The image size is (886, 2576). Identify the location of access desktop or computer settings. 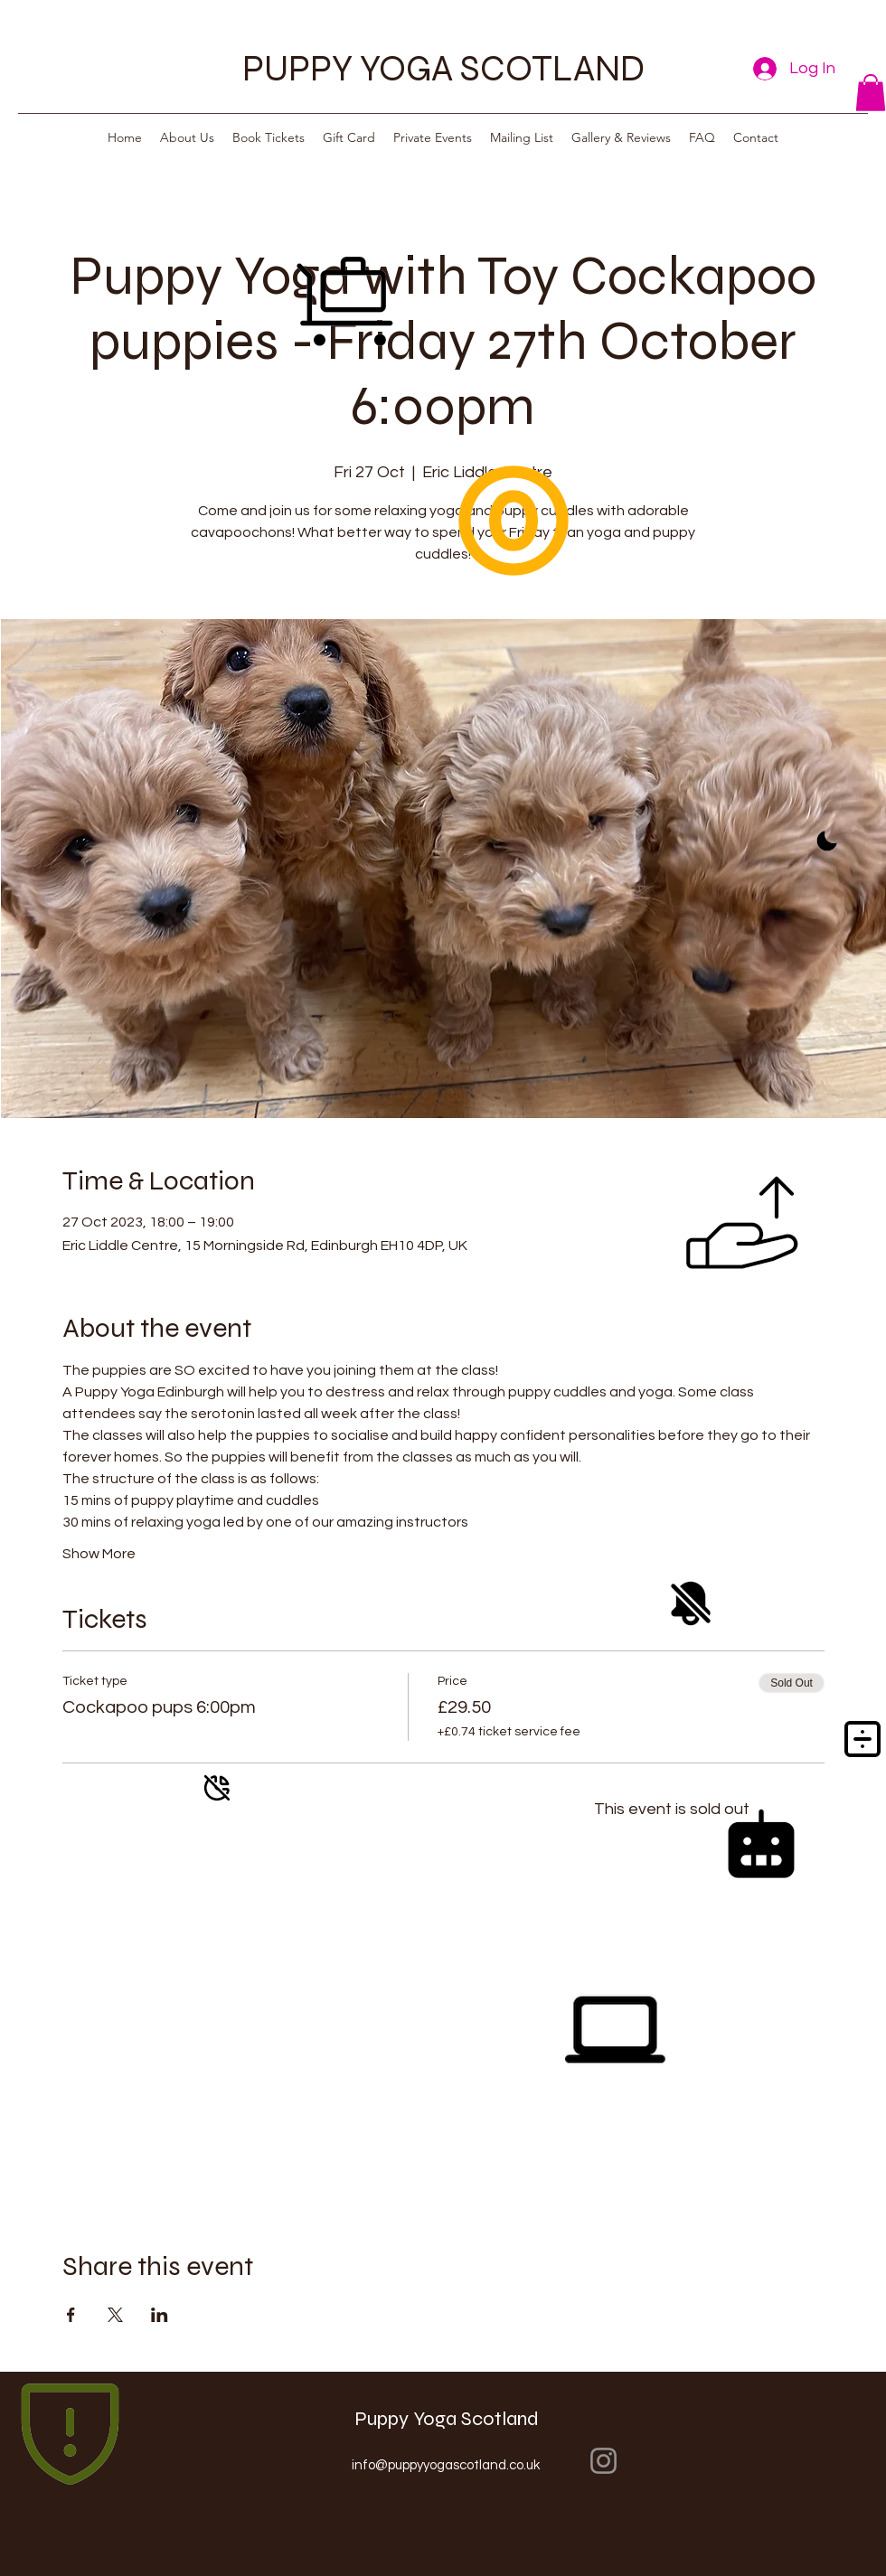
(615, 2029).